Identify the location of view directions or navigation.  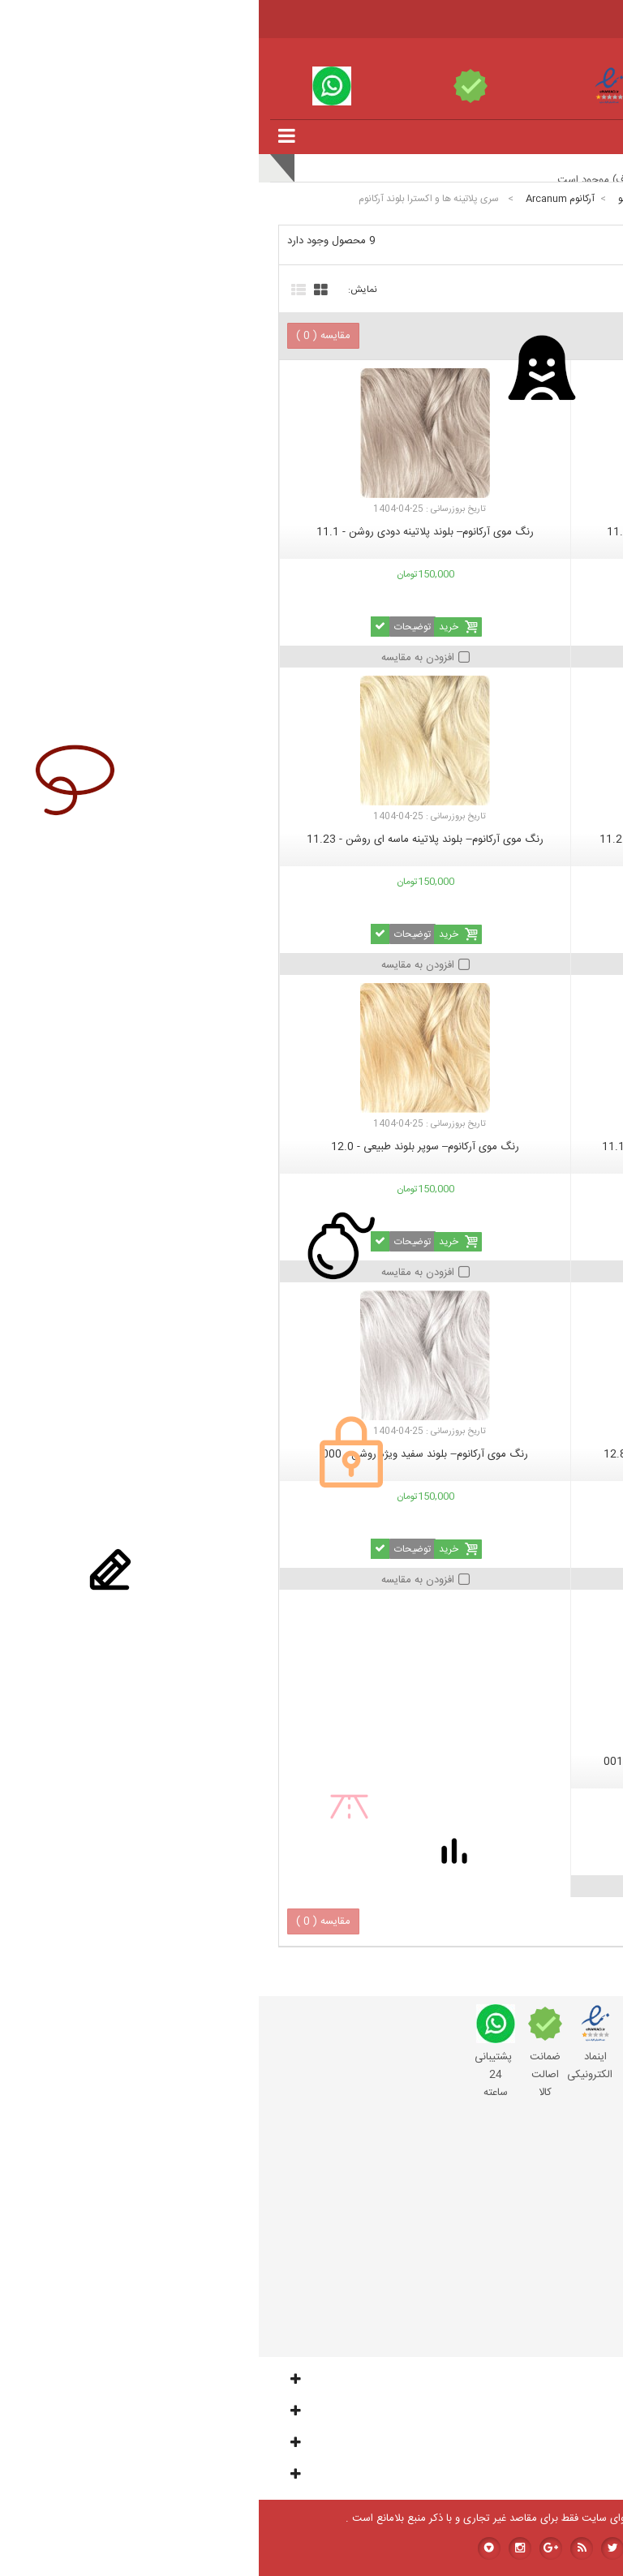
(349, 1806).